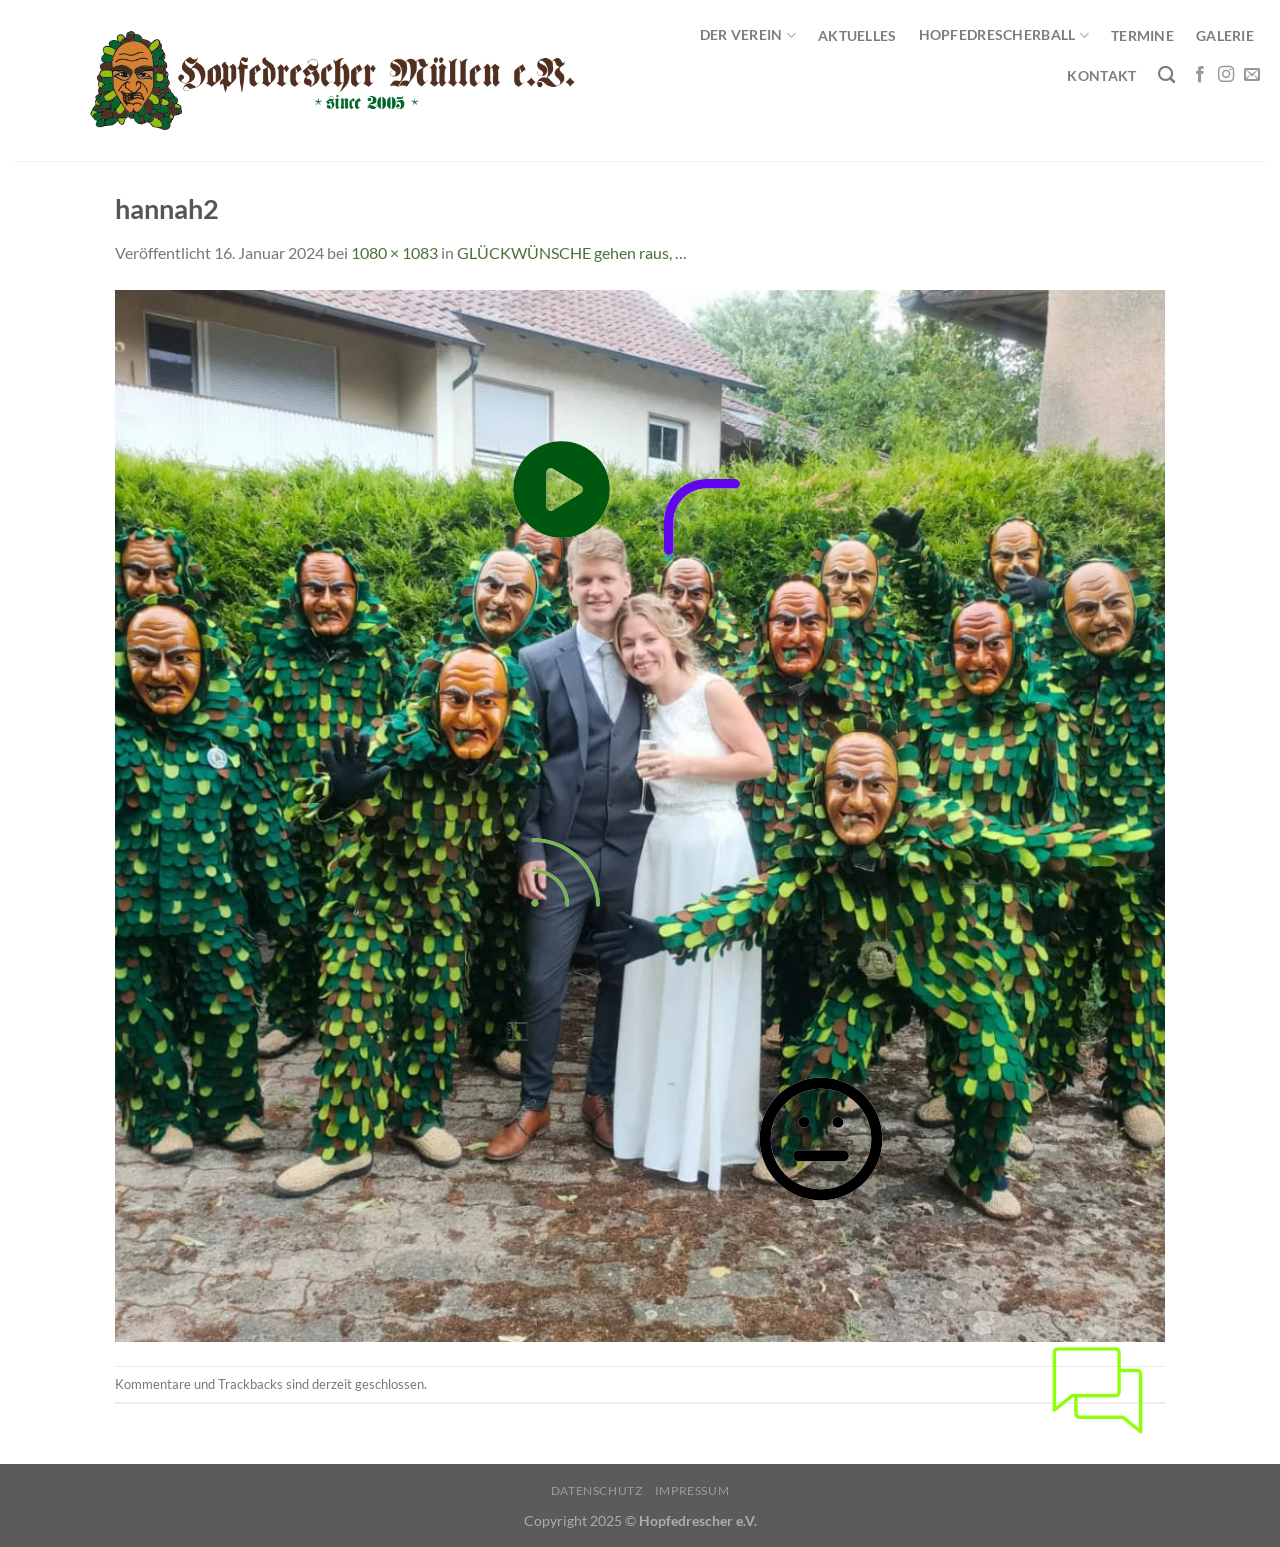  What do you see at coordinates (1097, 1388) in the screenshot?
I see `open your conversations` at bounding box center [1097, 1388].